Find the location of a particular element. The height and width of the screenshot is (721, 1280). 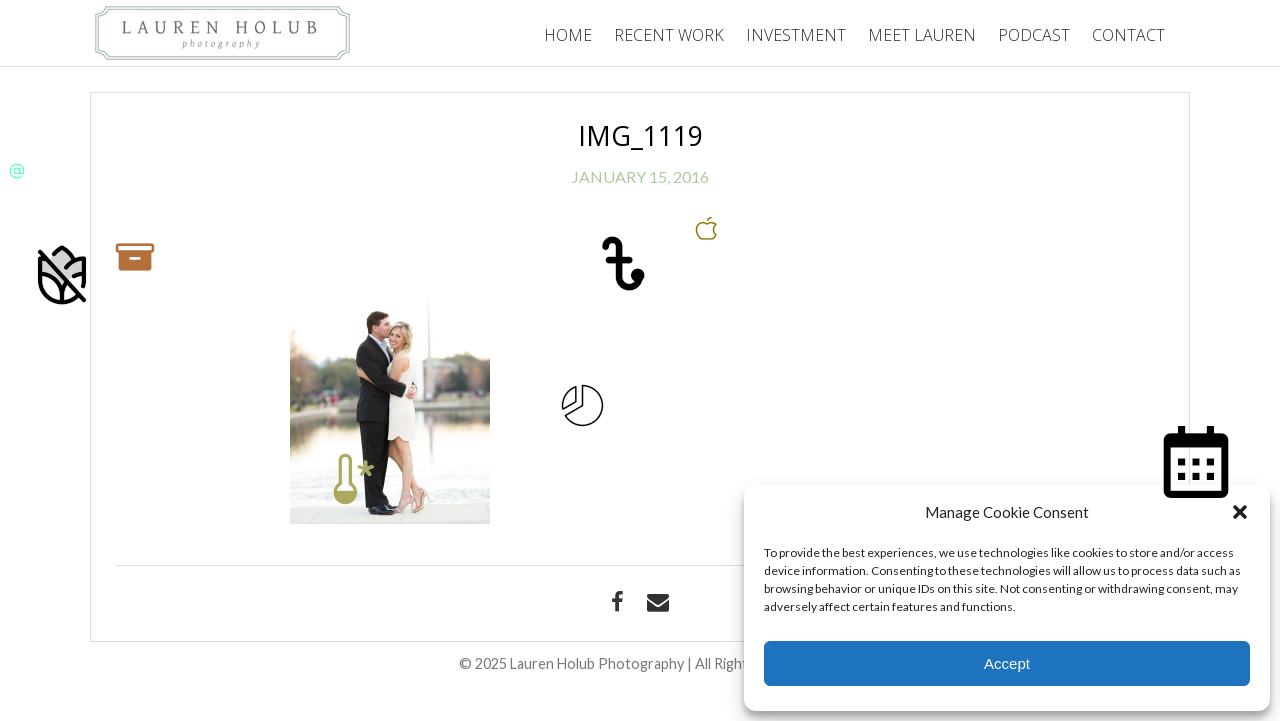

view a segment of analytics data is located at coordinates (582, 405).